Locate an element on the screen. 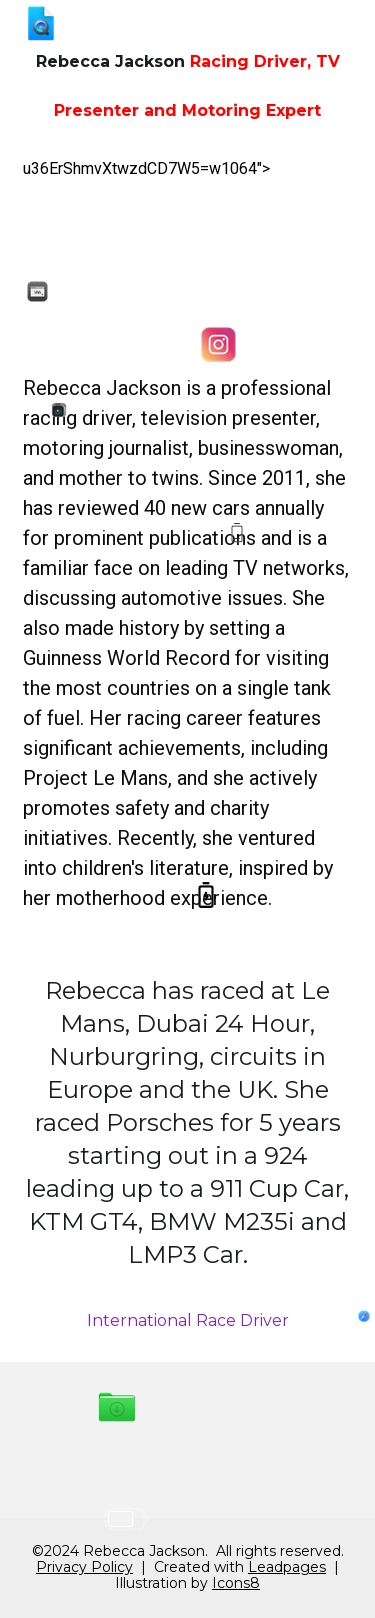 The width and height of the screenshot is (375, 1618). open the web browser app is located at coordinates (364, 1316).